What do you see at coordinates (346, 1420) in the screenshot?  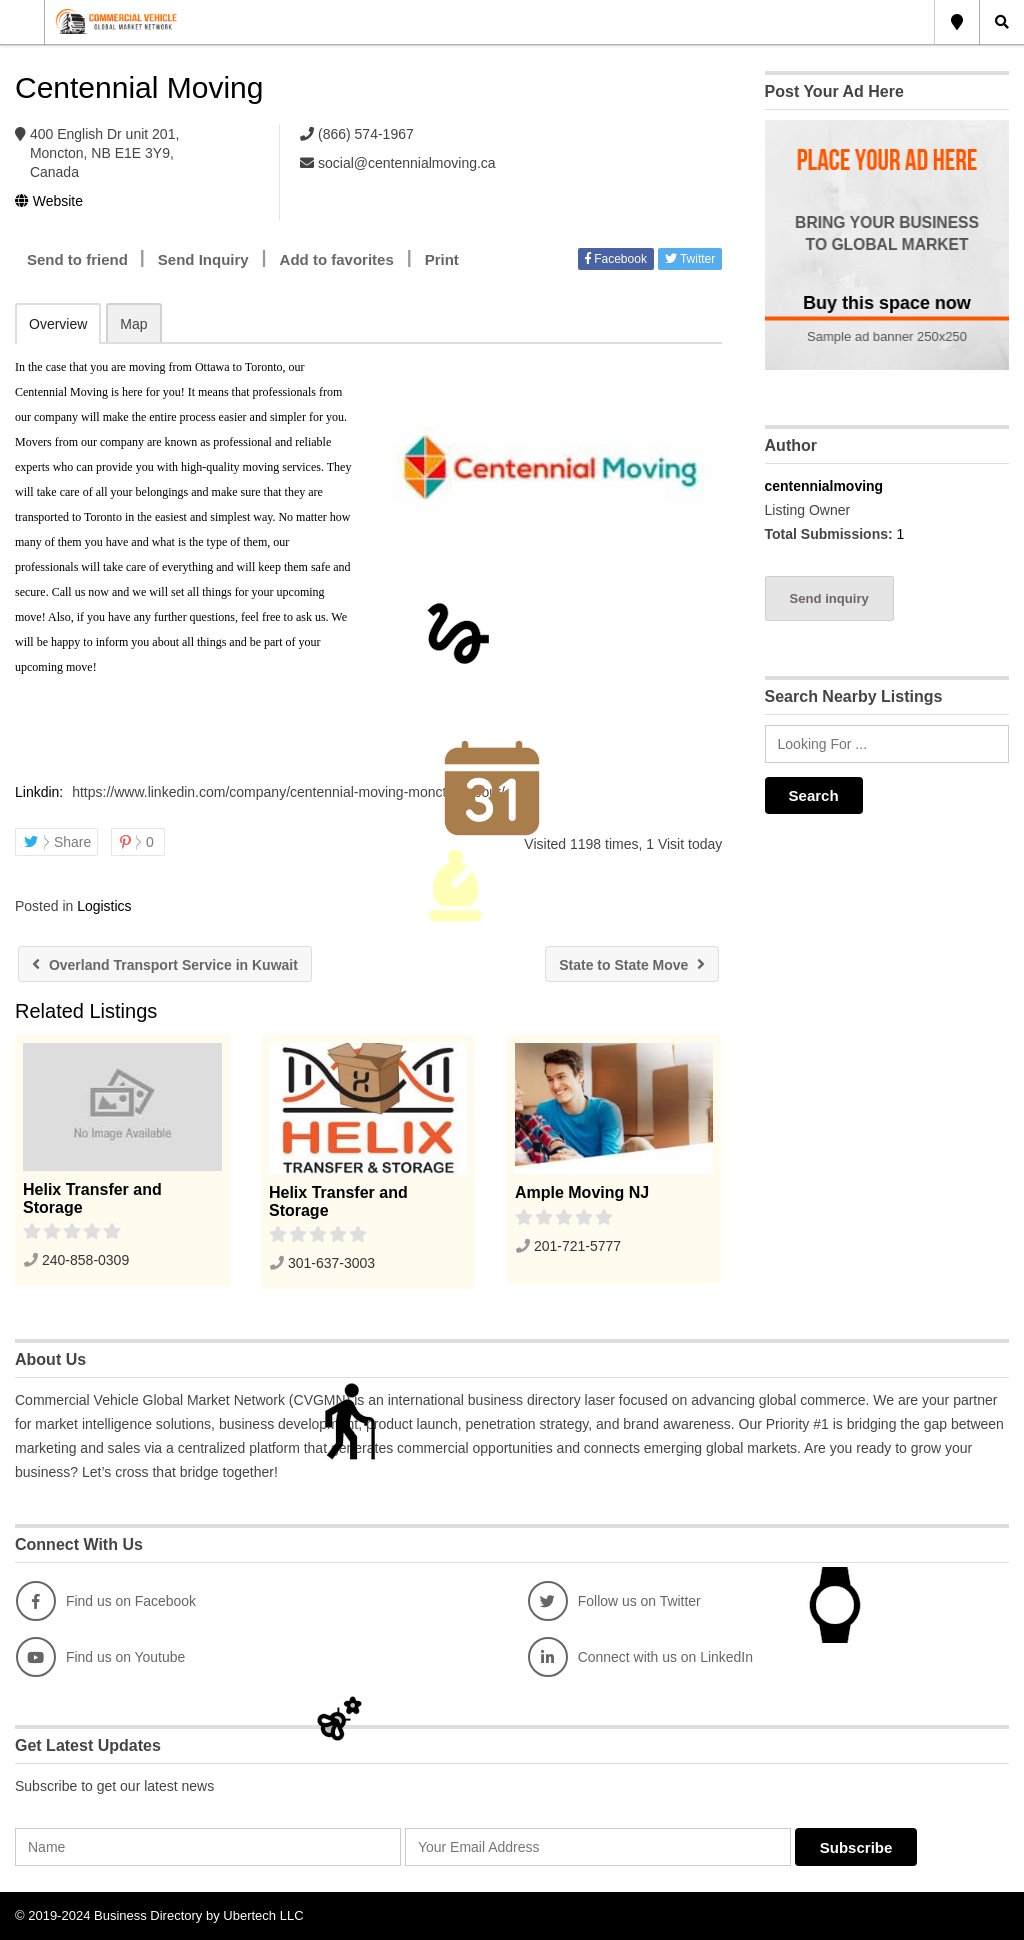 I see `access elderly or senior accessibility settings` at bounding box center [346, 1420].